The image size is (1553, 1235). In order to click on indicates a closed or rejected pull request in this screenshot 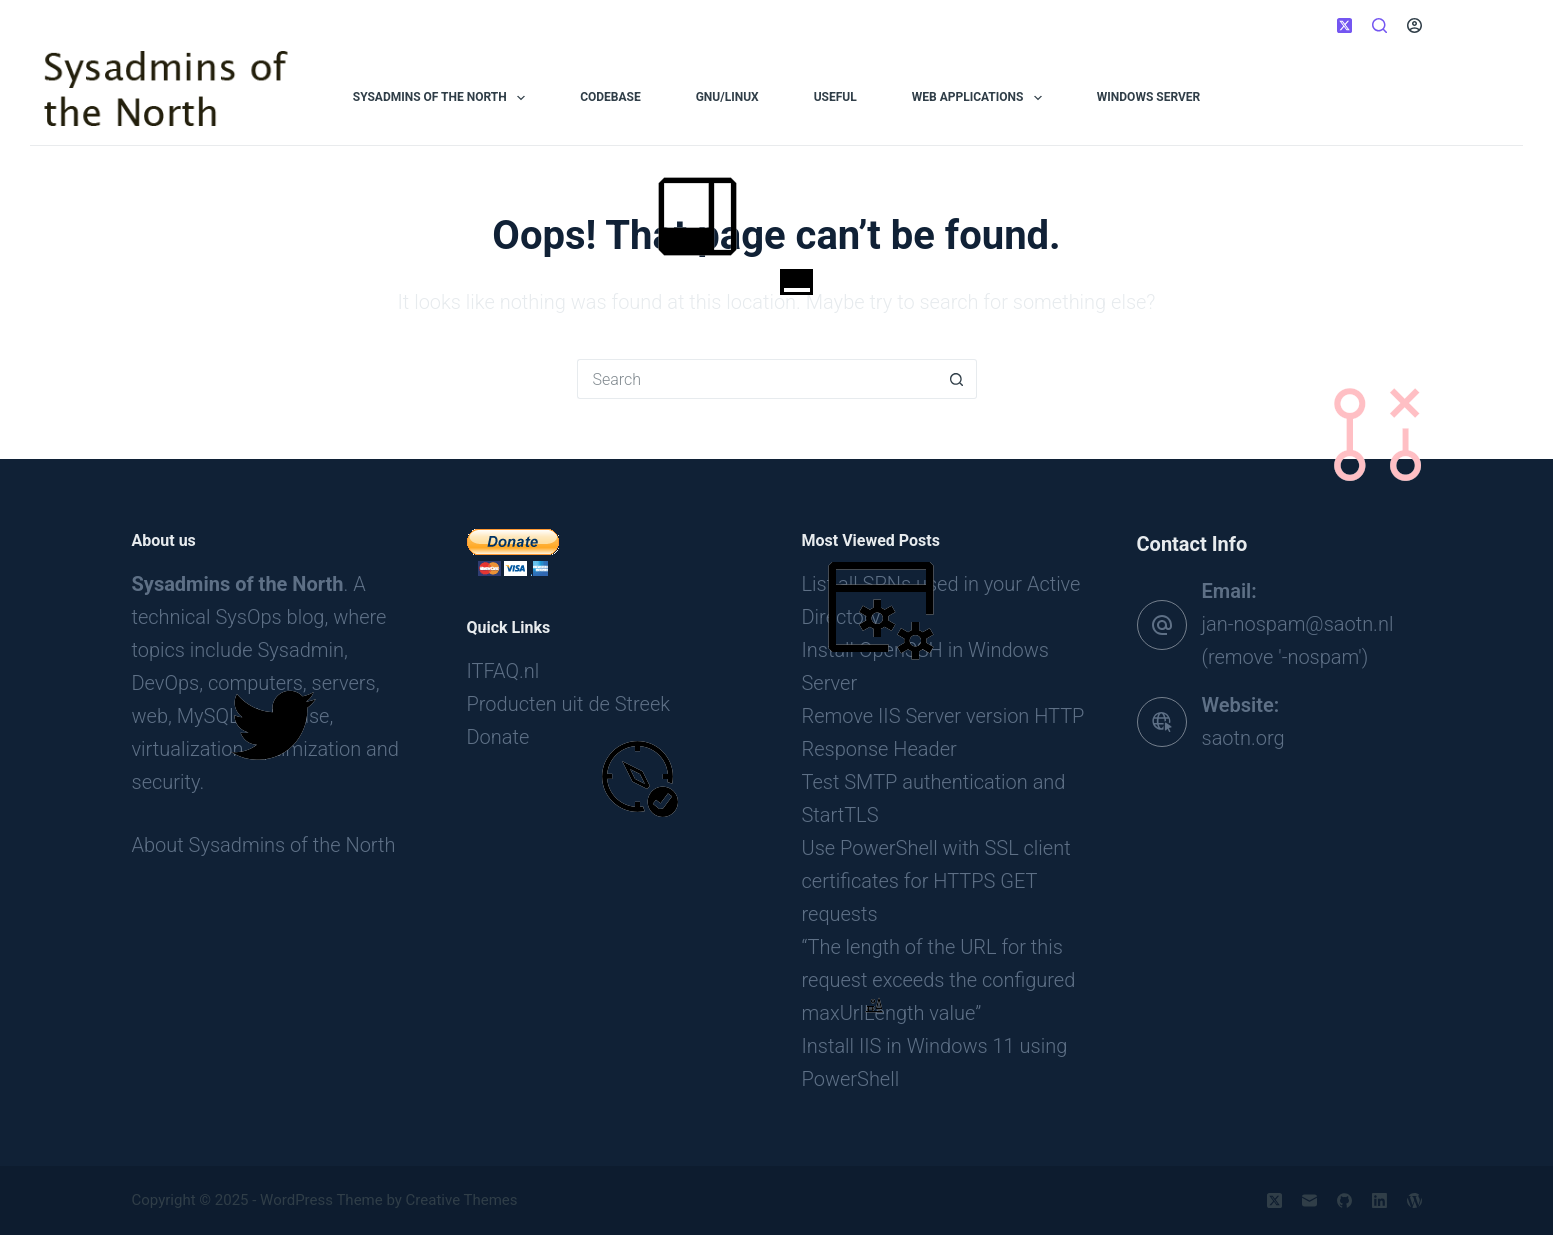, I will do `click(1377, 431)`.